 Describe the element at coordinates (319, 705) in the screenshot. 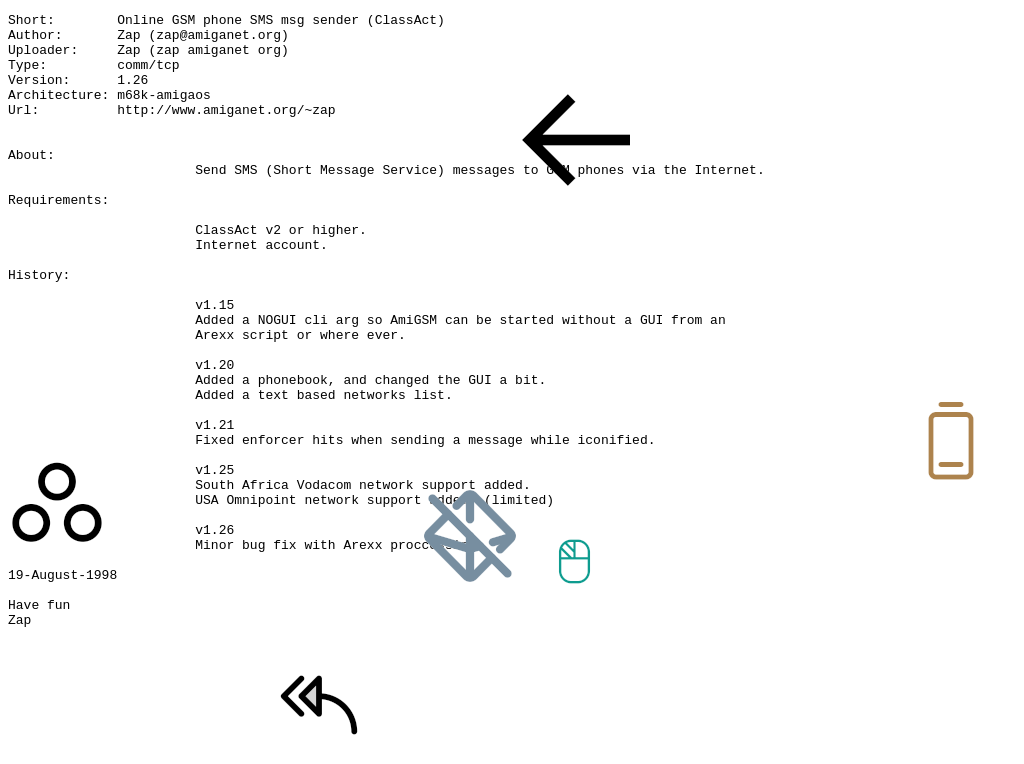

I see `reply all to a message or email` at that location.